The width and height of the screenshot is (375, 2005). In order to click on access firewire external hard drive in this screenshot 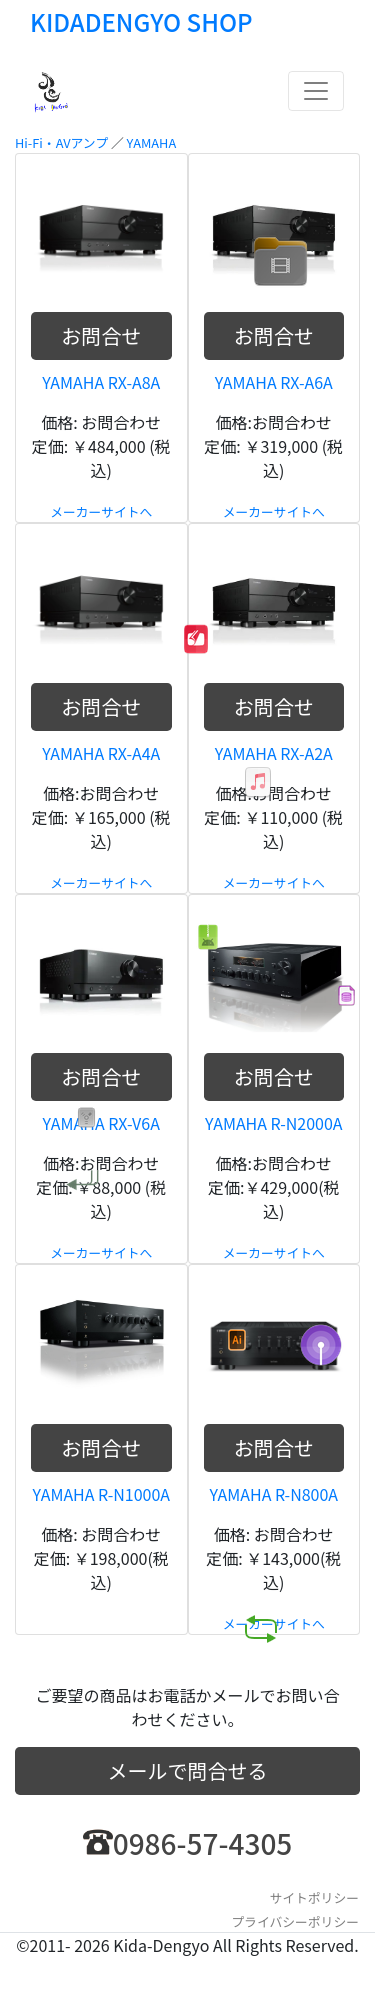, I will do `click(86, 1117)`.